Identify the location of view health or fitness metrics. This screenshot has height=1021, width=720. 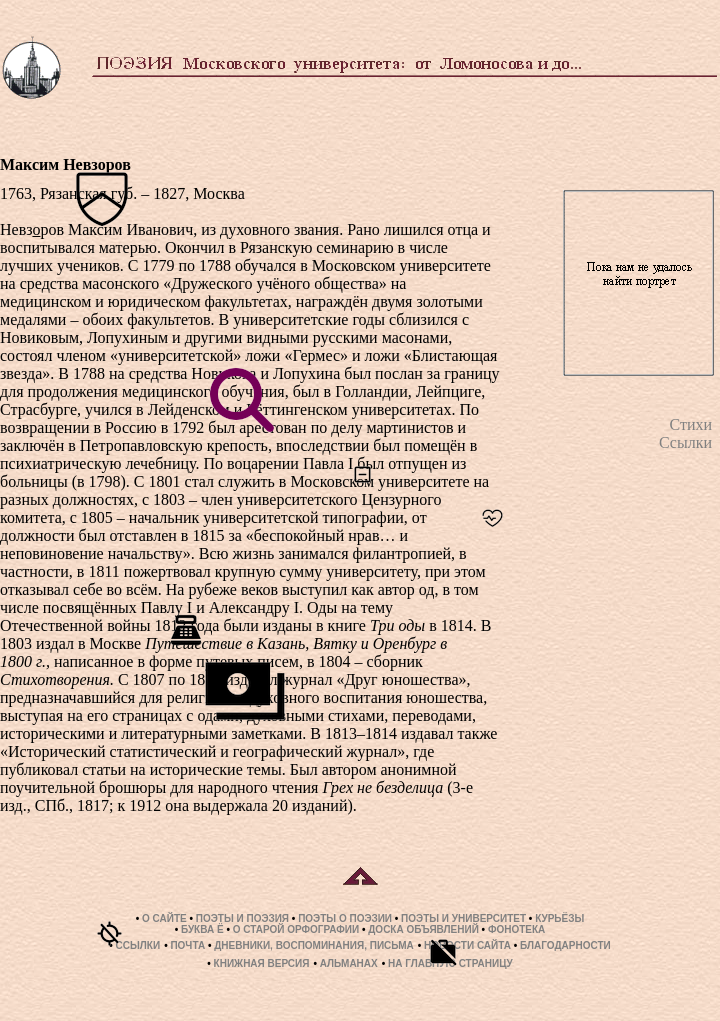
(492, 517).